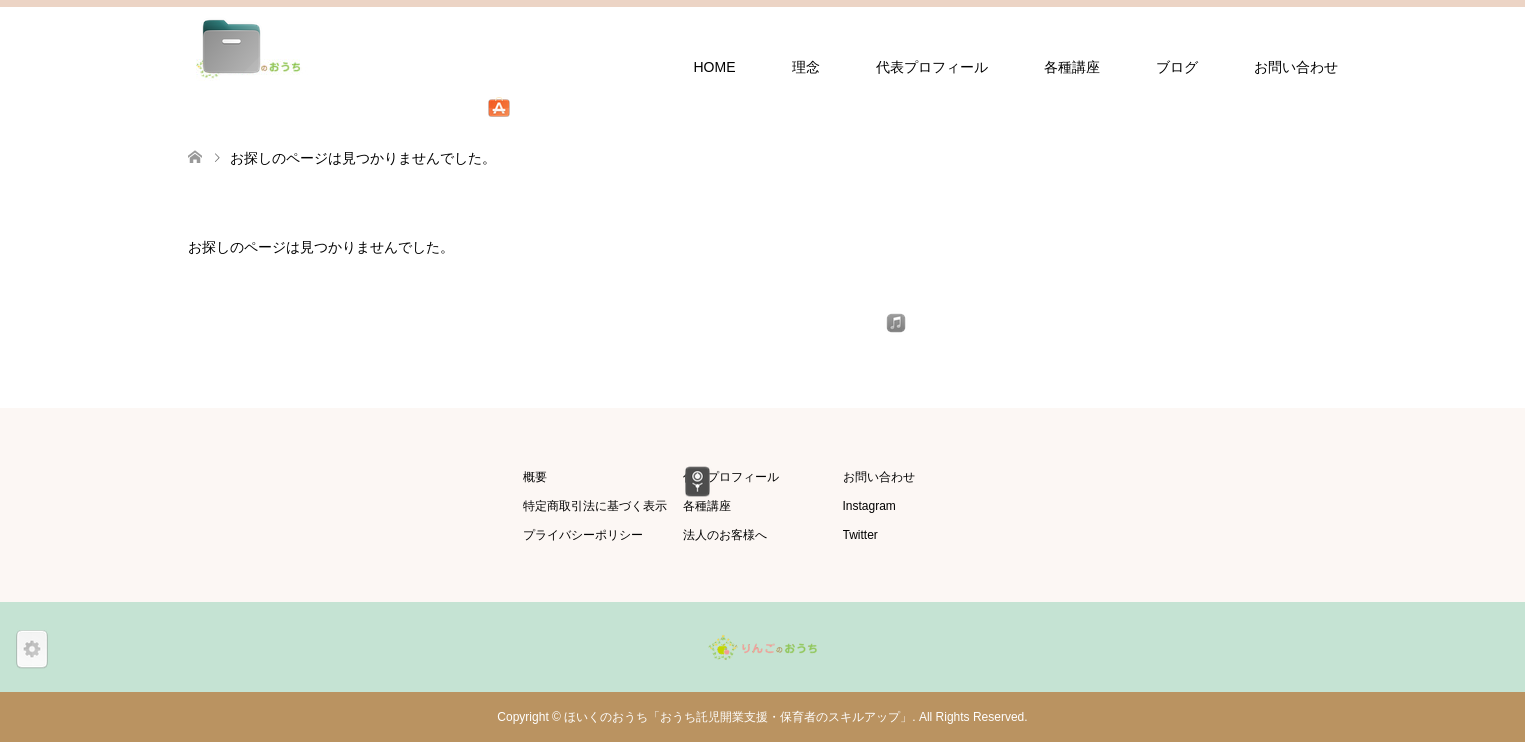 The image size is (1525, 742). What do you see at coordinates (231, 46) in the screenshot?
I see `open the file manager application` at bounding box center [231, 46].